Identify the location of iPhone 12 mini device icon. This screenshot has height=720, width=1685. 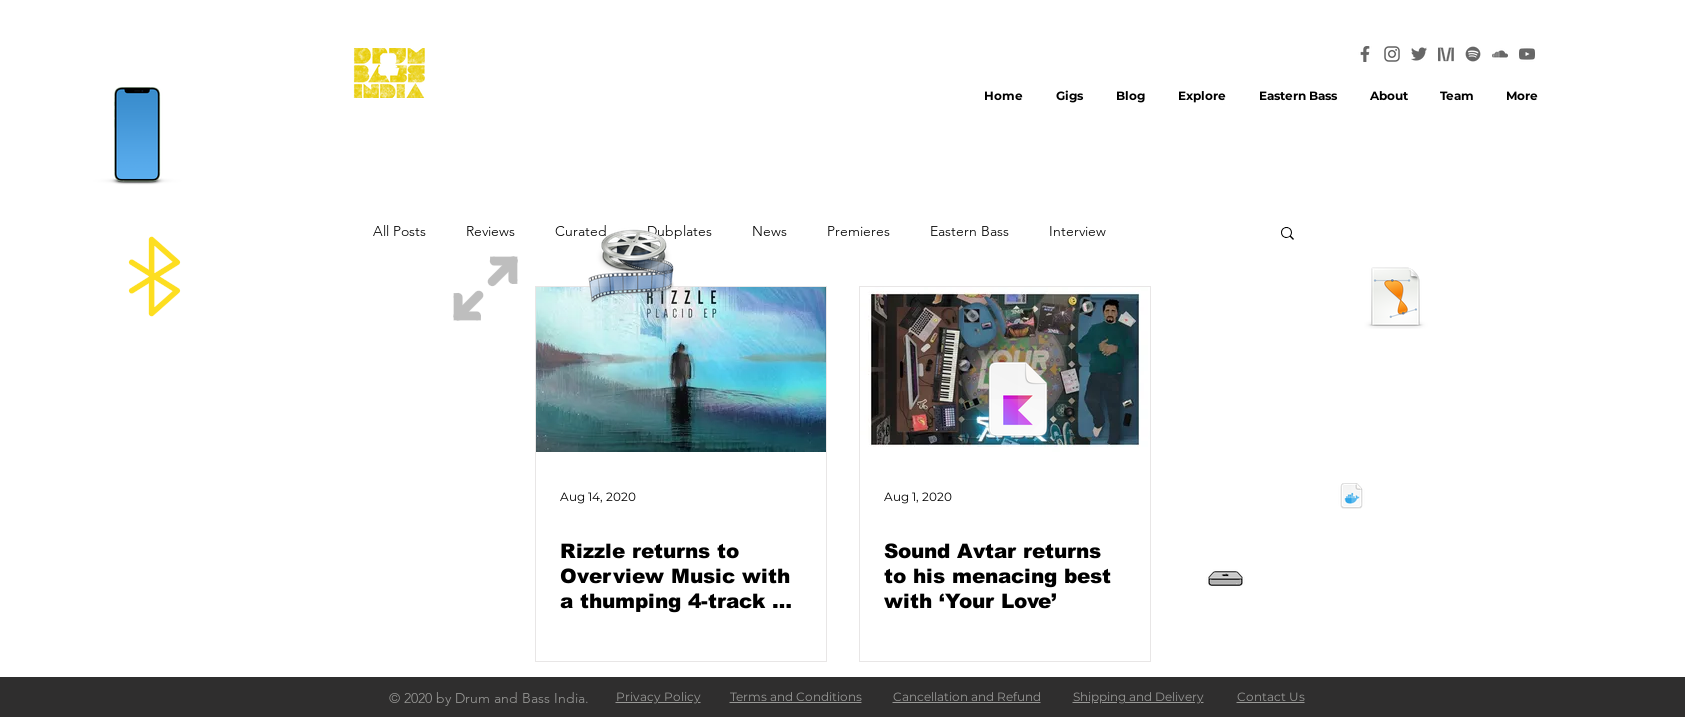
(137, 136).